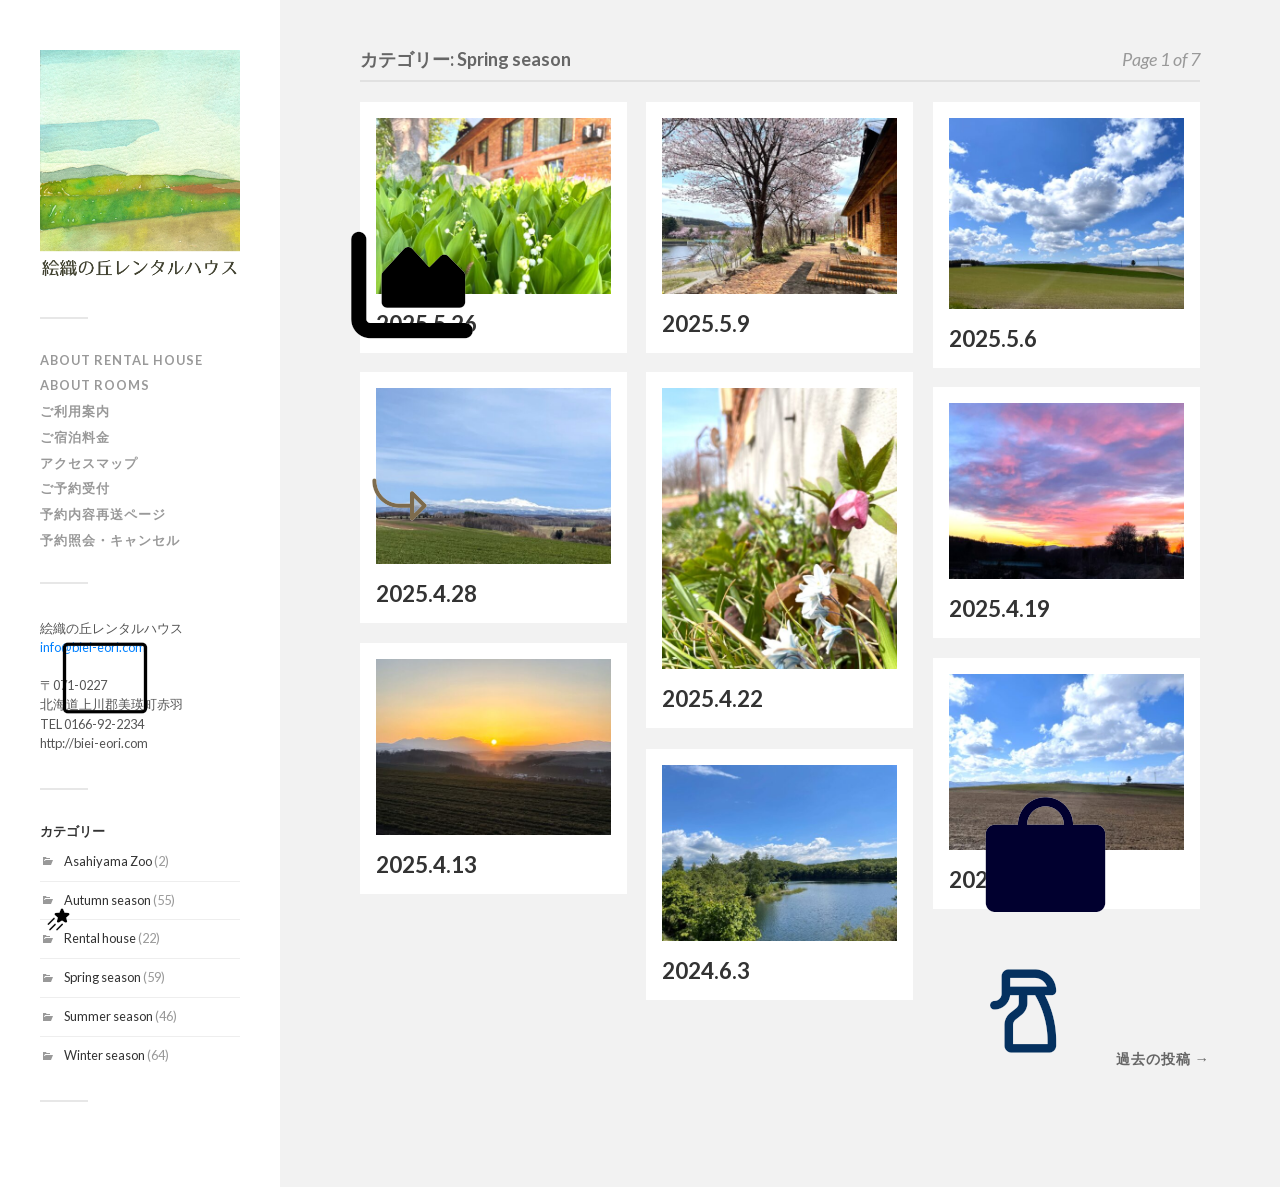 Image resolution: width=1280 pixels, height=1187 pixels. Describe the element at coordinates (1045, 861) in the screenshot. I see `view your shopping bag` at that location.